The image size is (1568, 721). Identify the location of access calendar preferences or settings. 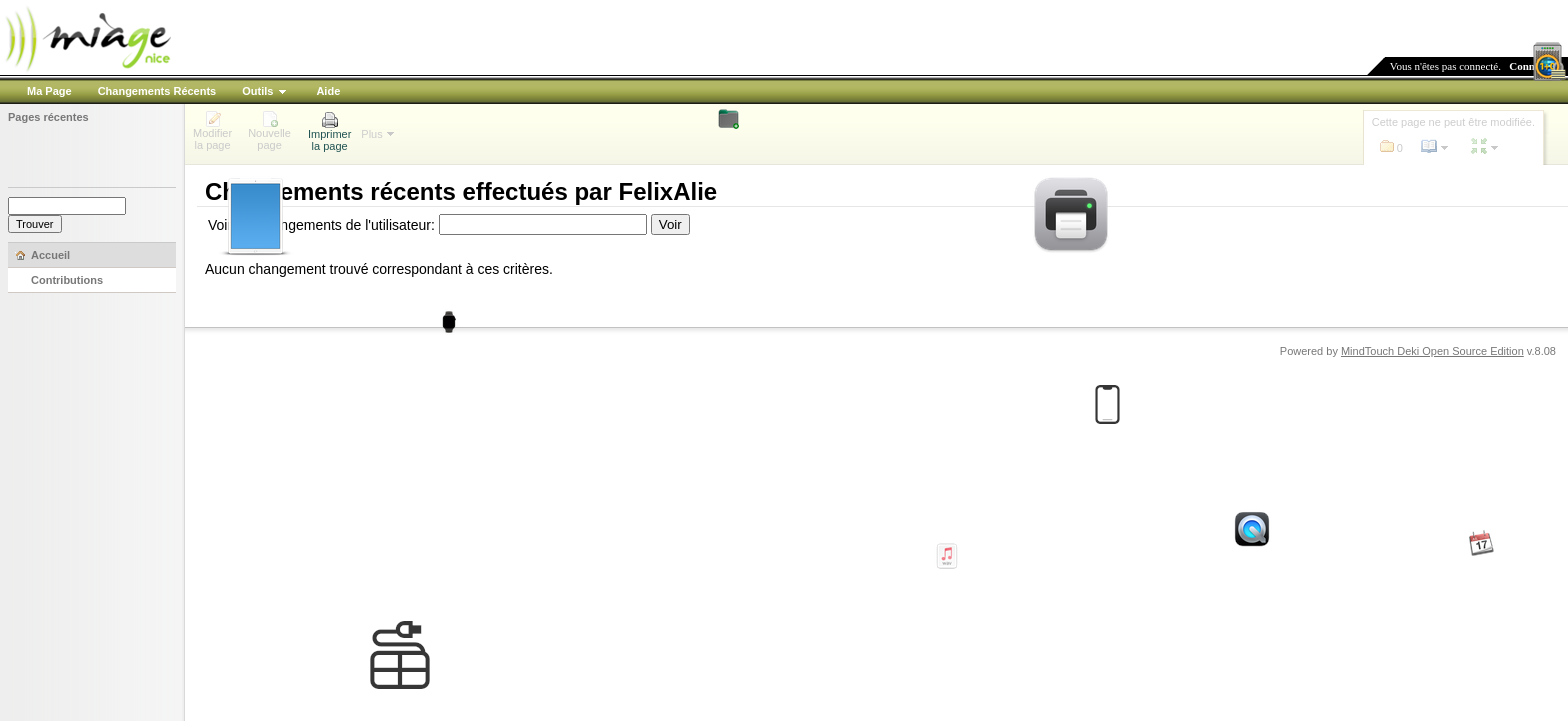
(1481, 543).